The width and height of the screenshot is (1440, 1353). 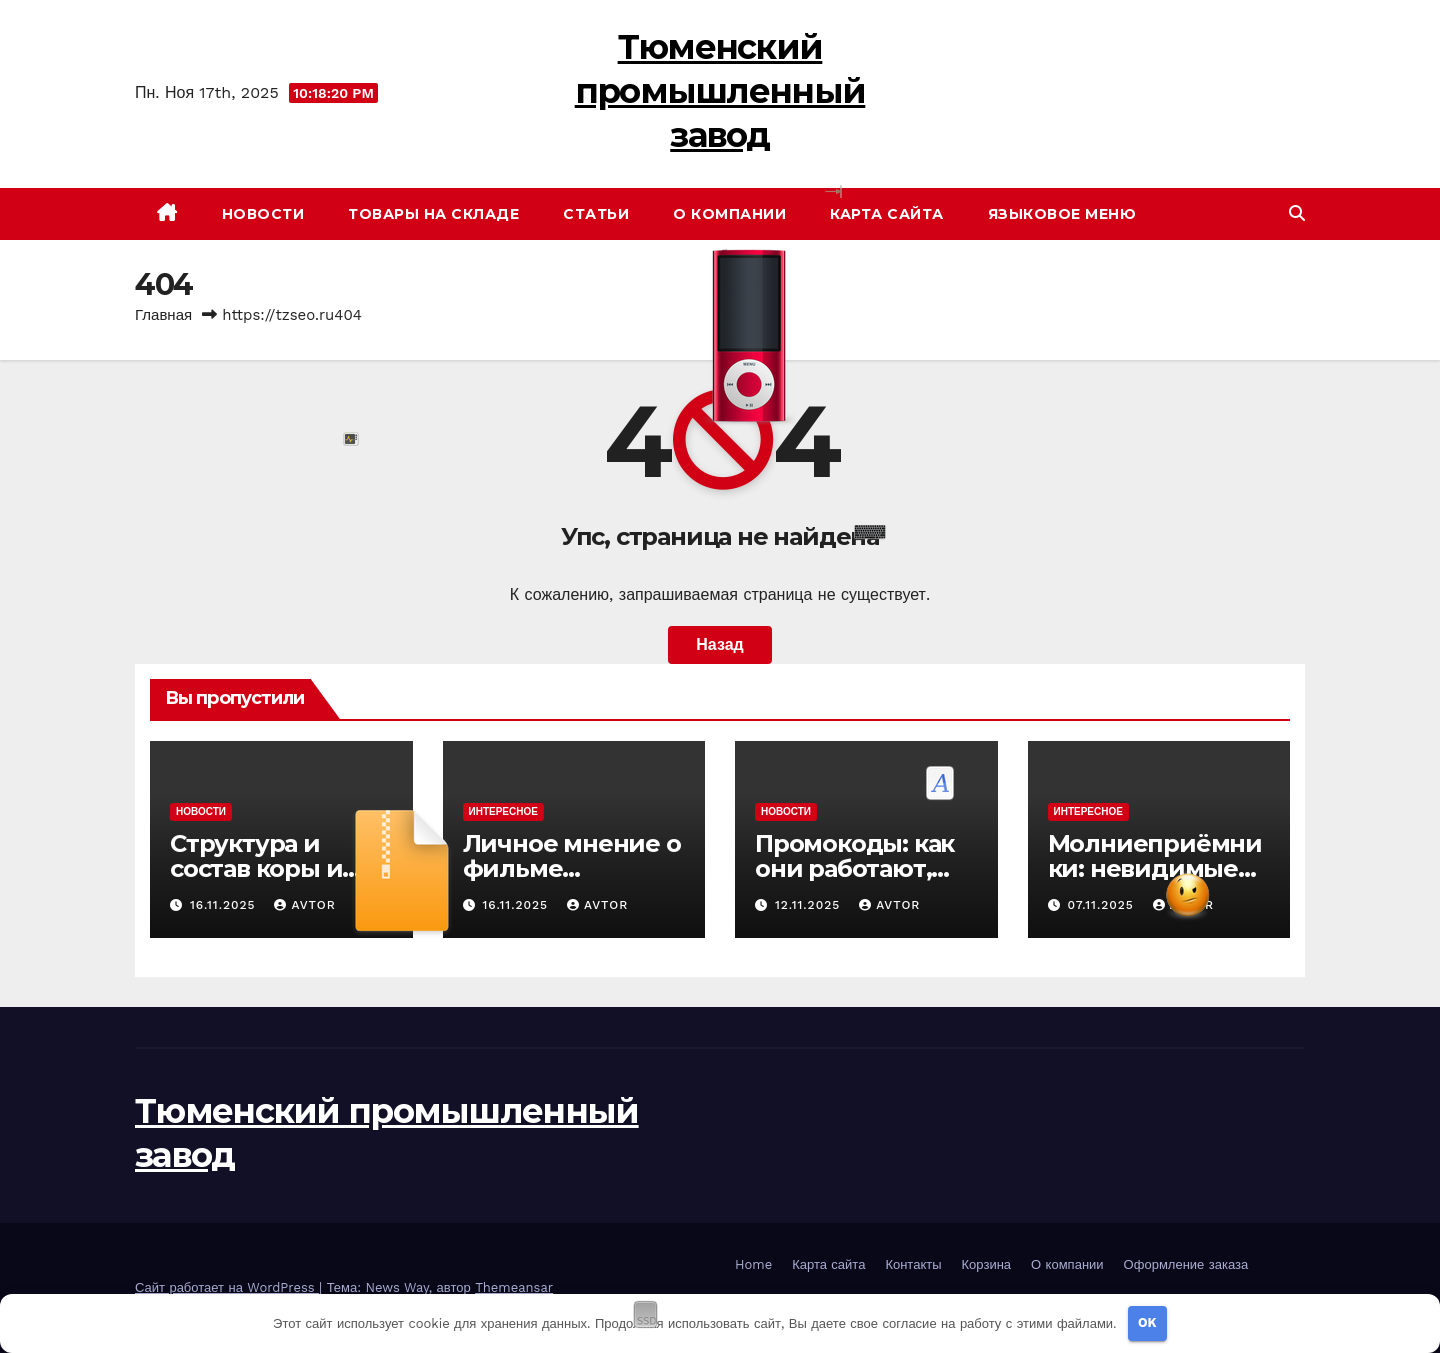 I want to click on express a smug or sarcastic reaction, so click(x=1188, y=897).